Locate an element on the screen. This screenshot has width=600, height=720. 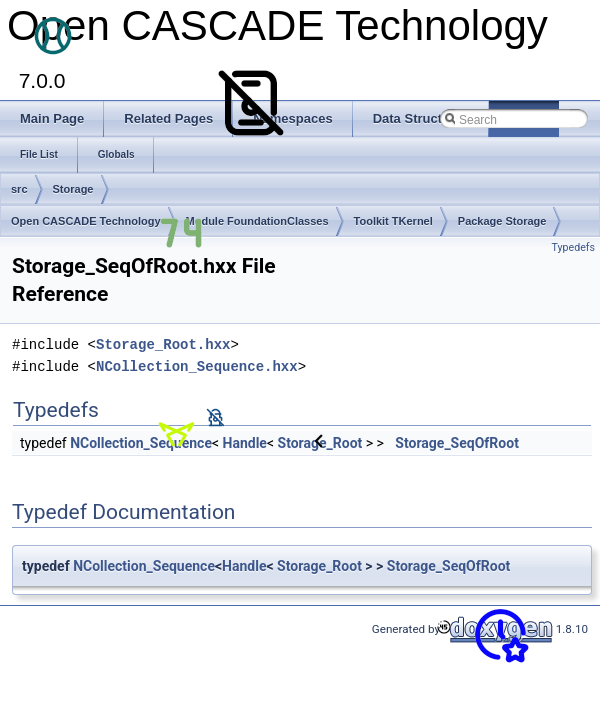
navigate back to the previous screen is located at coordinates (319, 441).